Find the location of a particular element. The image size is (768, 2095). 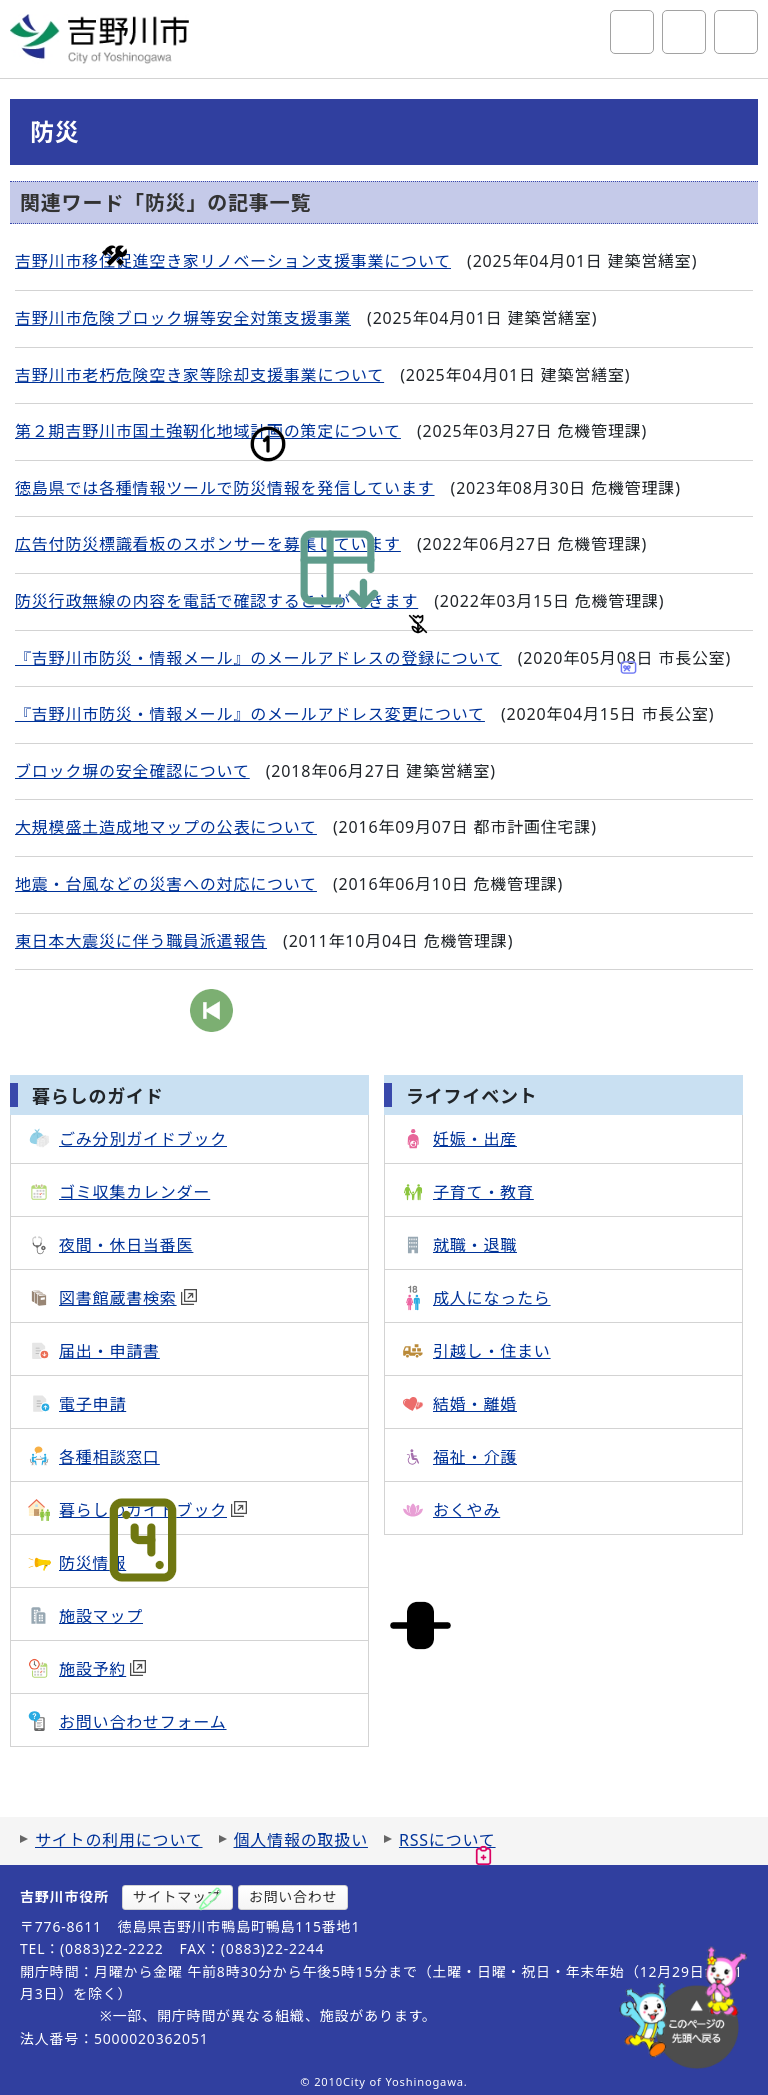

view medical report or health records is located at coordinates (483, 1855).